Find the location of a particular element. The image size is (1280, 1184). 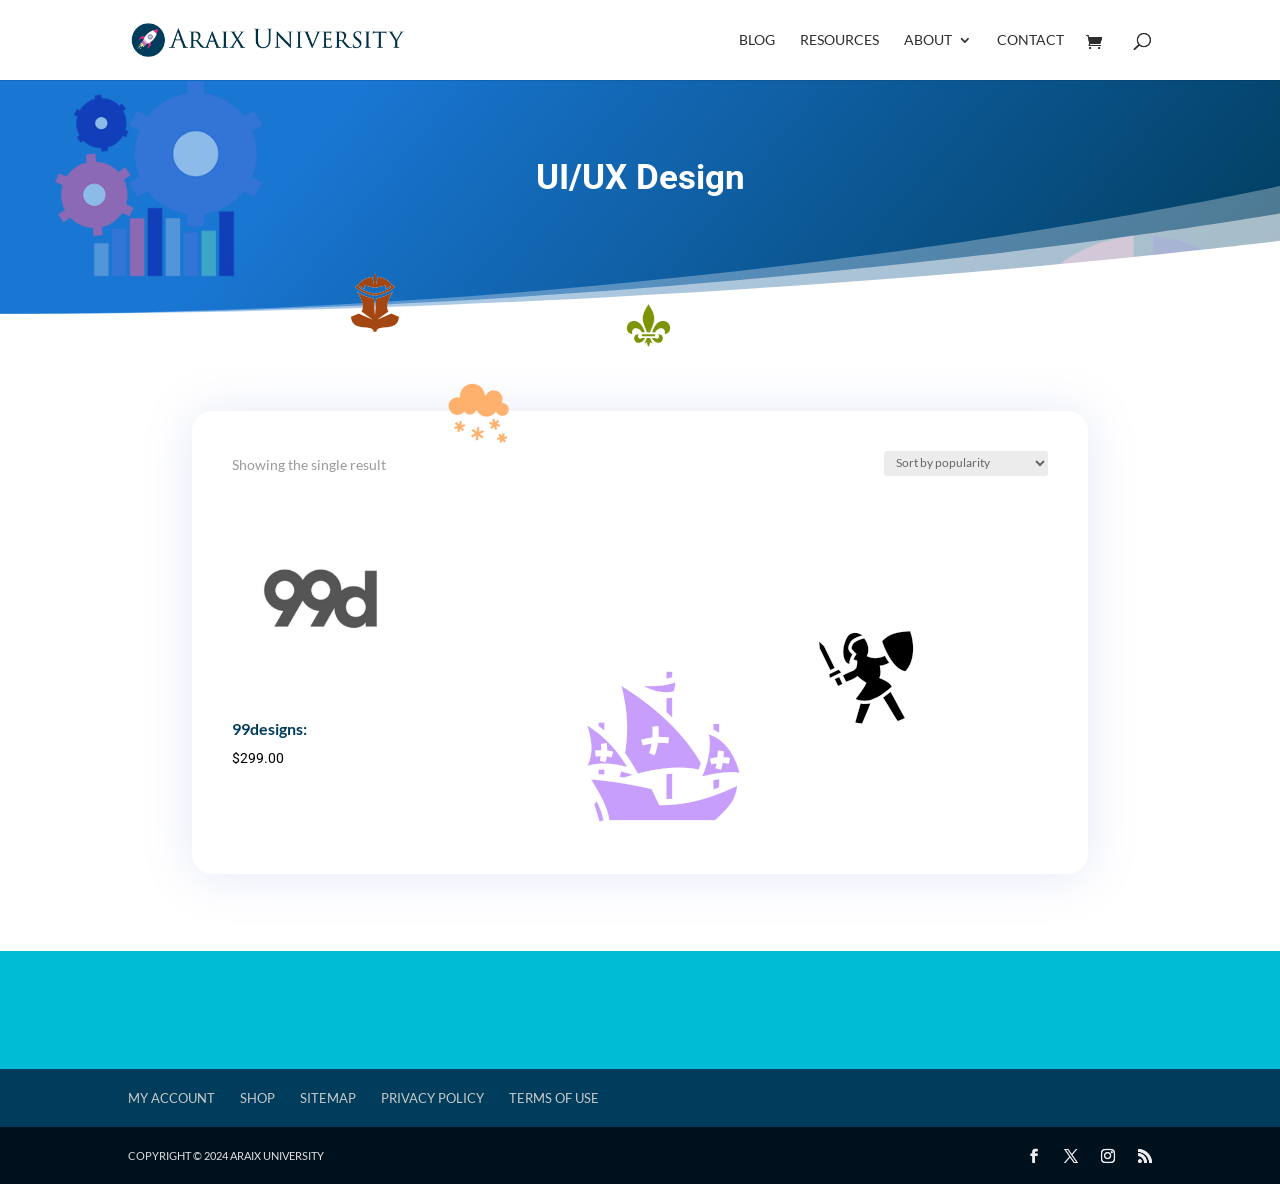

select female warrior character class is located at coordinates (867, 675).